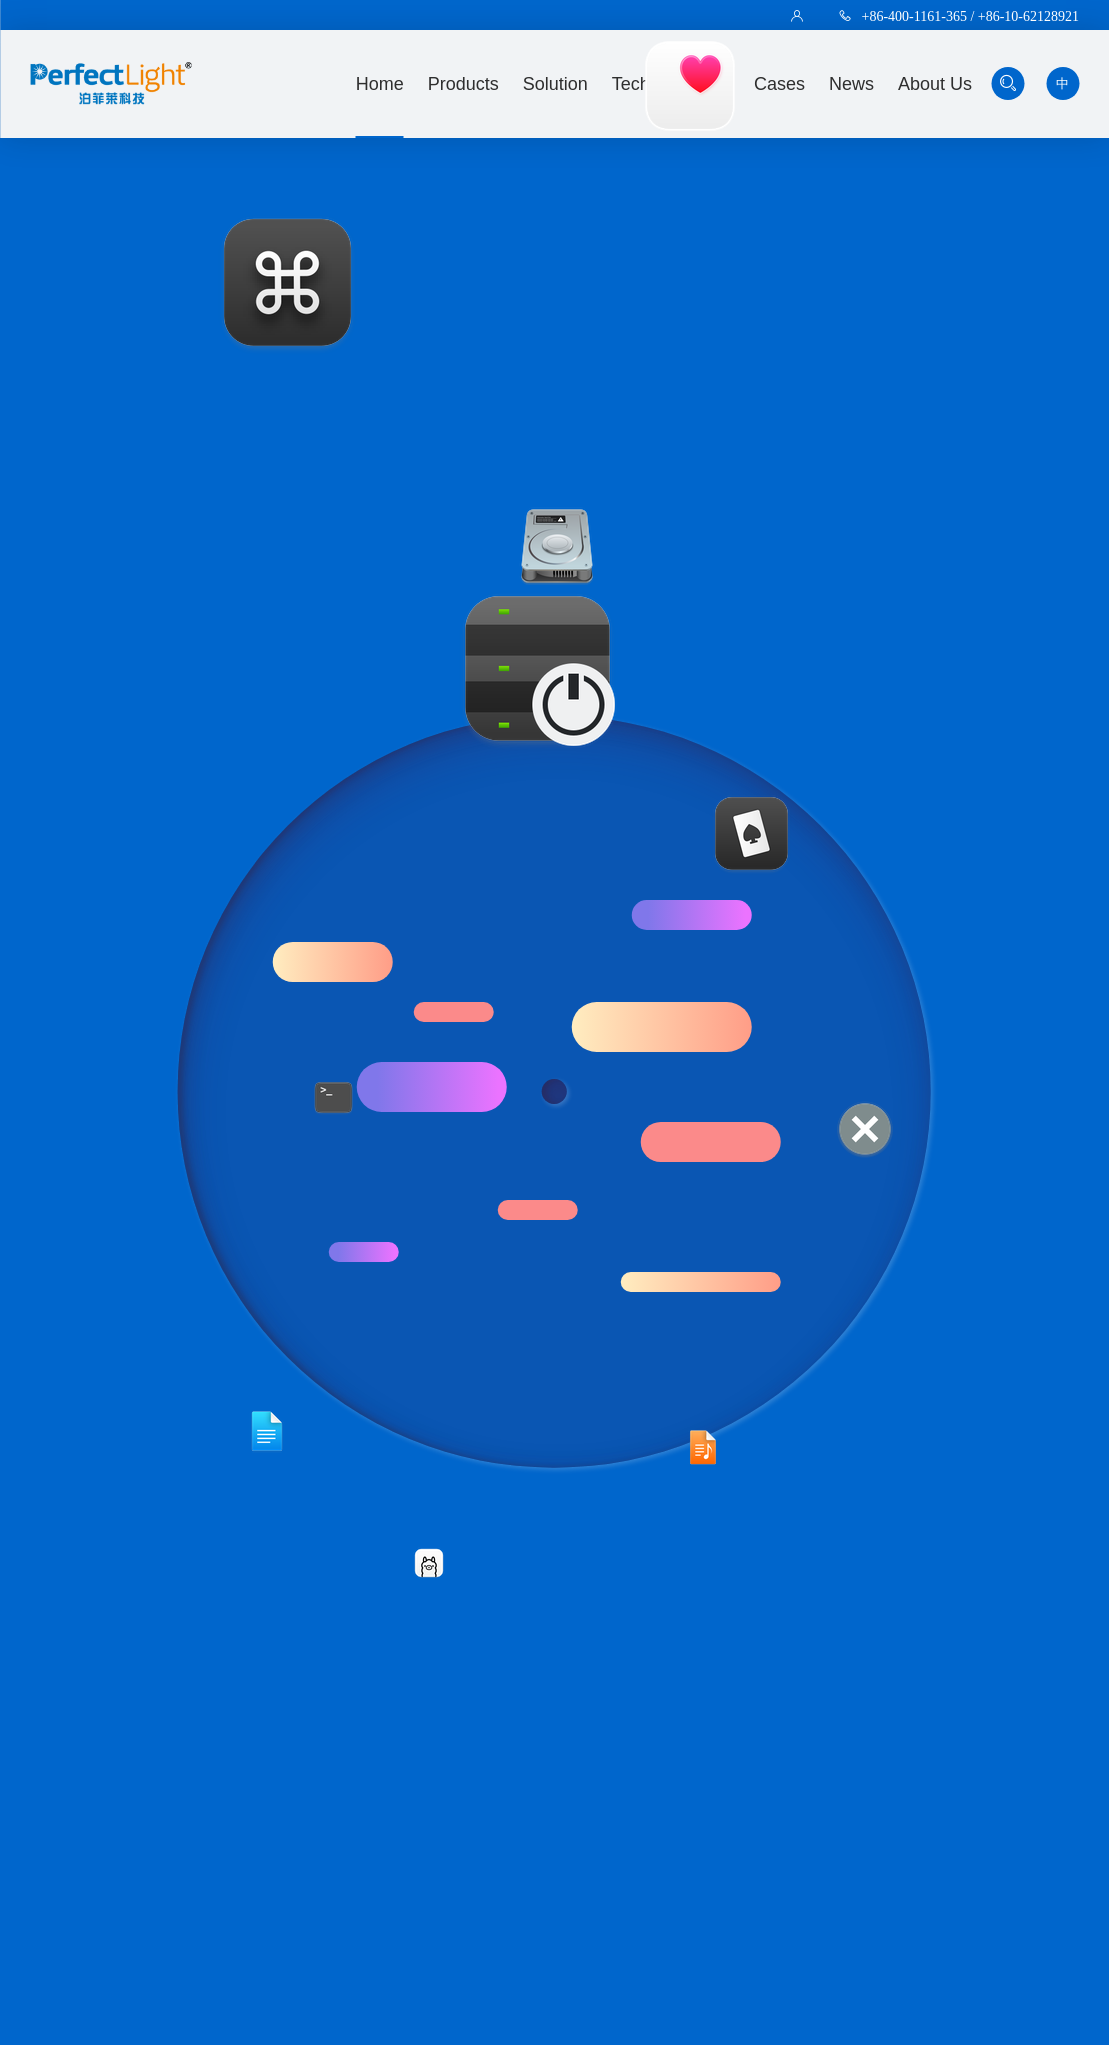  I want to click on open solitaire card game, so click(751, 833).